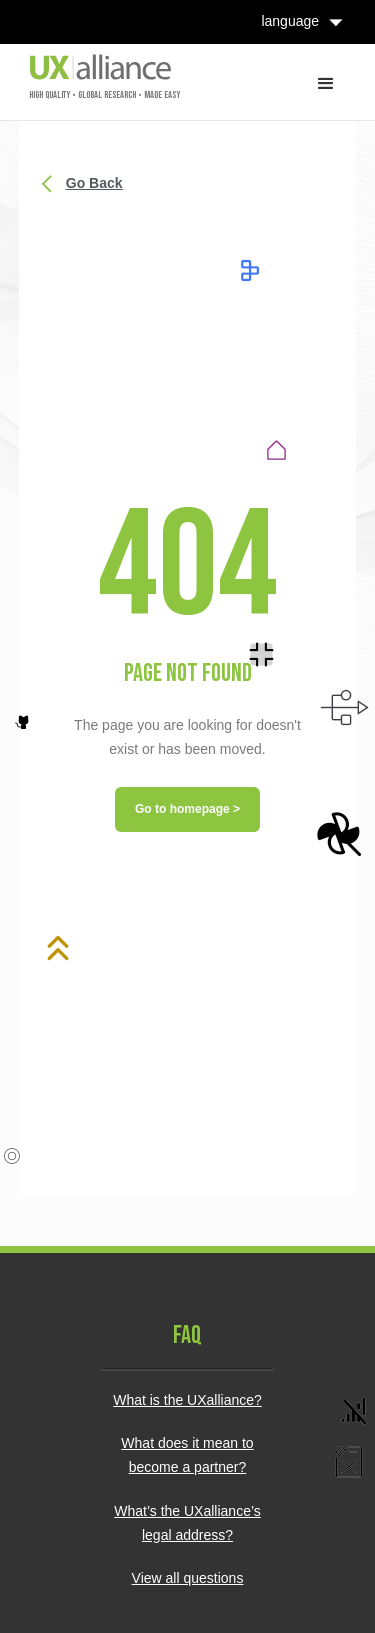 This screenshot has width=375, height=1633. What do you see at coordinates (349, 1462) in the screenshot?
I see `indicates fuel or gas station nearby` at bounding box center [349, 1462].